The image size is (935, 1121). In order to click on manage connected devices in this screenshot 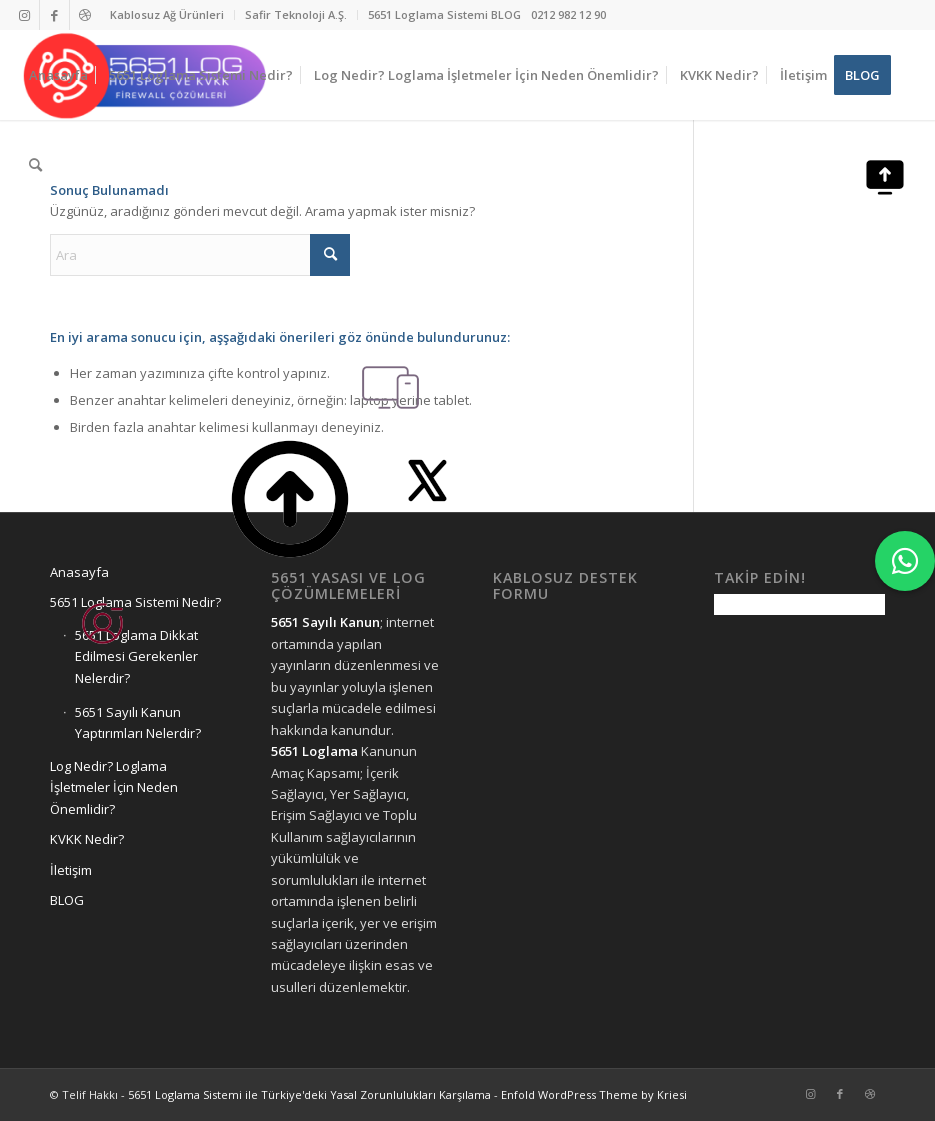, I will do `click(389, 387)`.